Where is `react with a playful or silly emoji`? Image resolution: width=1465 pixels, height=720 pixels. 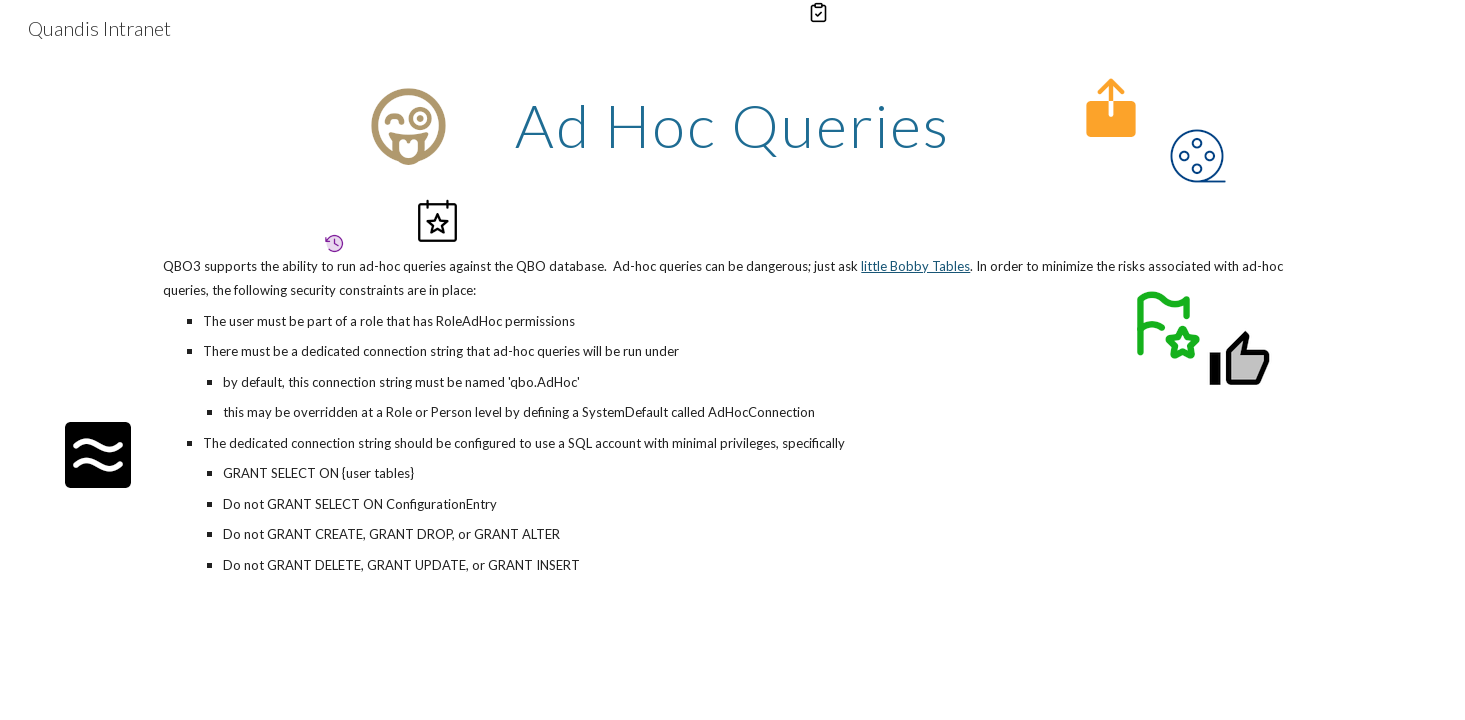 react with a playful or silly emoji is located at coordinates (408, 125).